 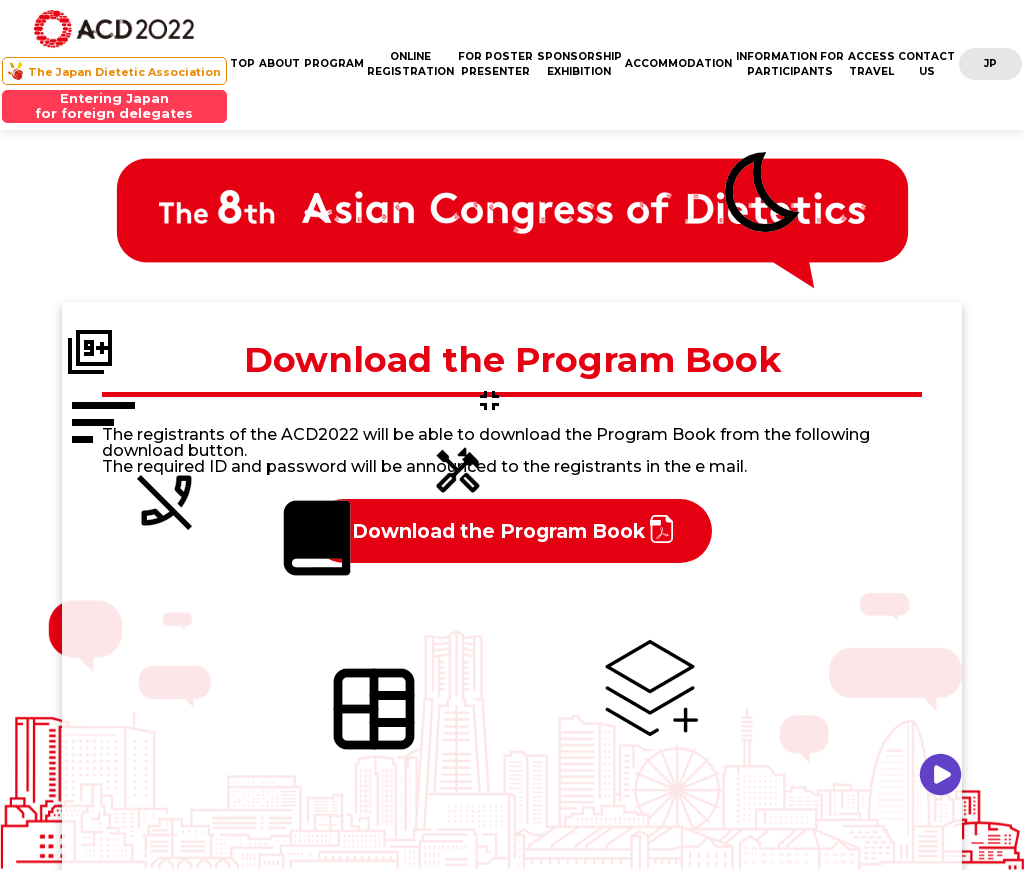 What do you see at coordinates (489, 400) in the screenshot?
I see `exit fullscreen mode` at bounding box center [489, 400].